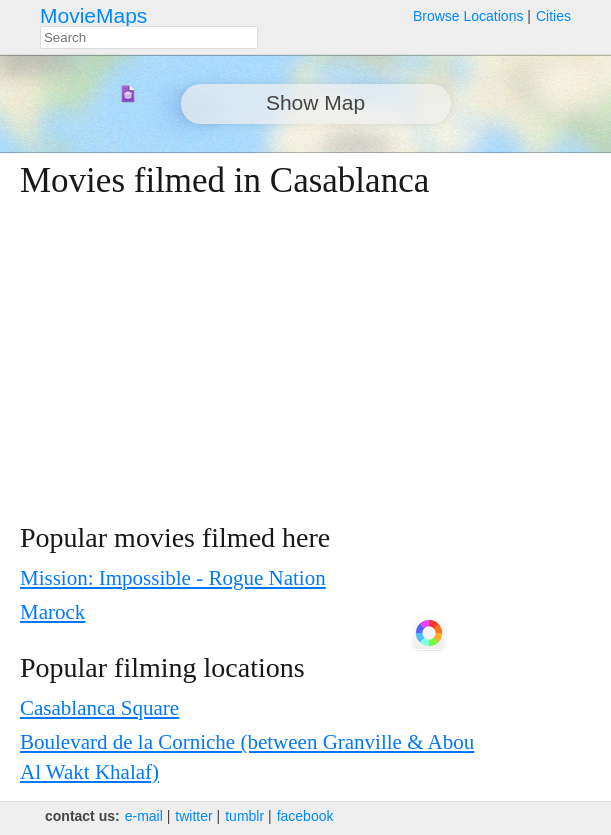 The height and width of the screenshot is (835, 611). Describe the element at coordinates (128, 94) in the screenshot. I see `a godot game engine scene file` at that location.